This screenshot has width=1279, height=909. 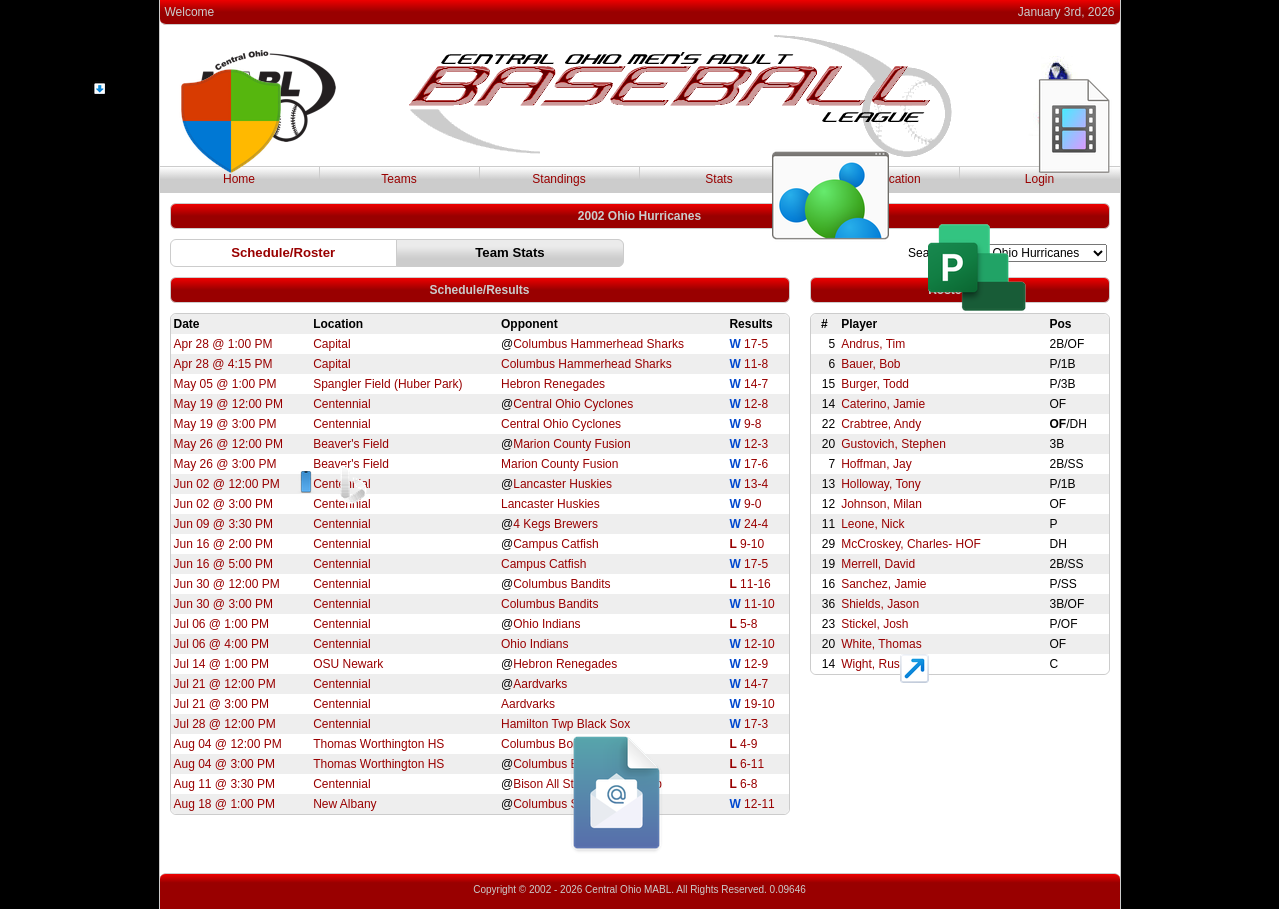 I want to click on open microsoft bing search app, so click(x=353, y=484).